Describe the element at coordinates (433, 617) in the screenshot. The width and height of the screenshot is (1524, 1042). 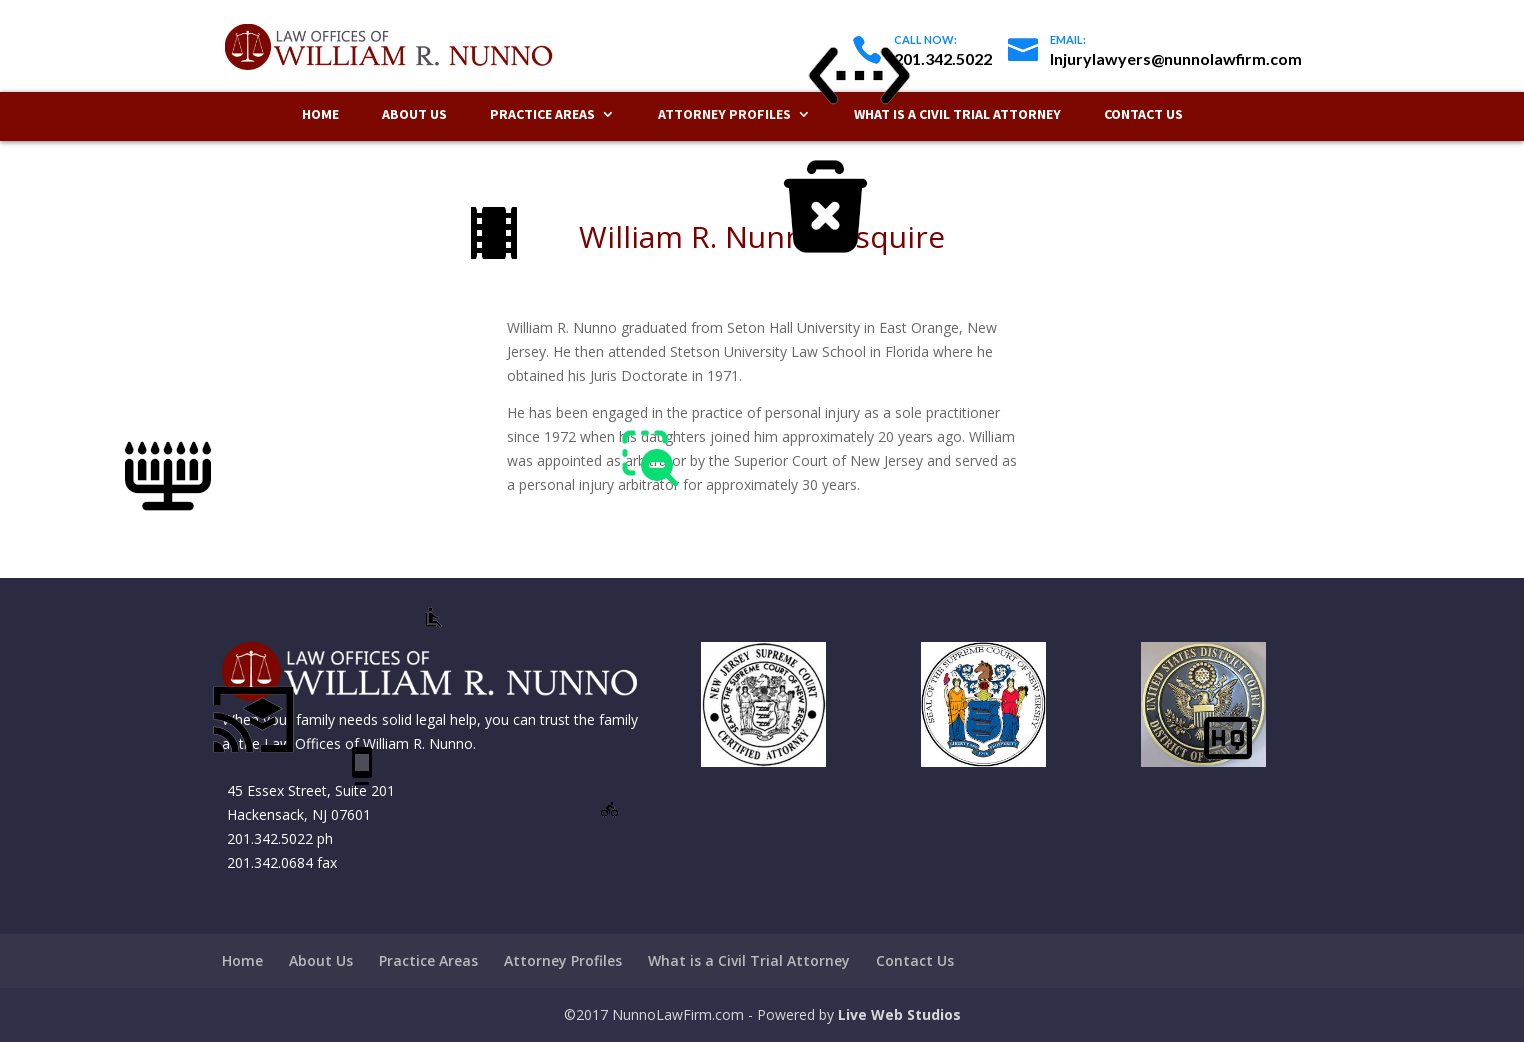
I see `indicates standard seat recline position` at that location.